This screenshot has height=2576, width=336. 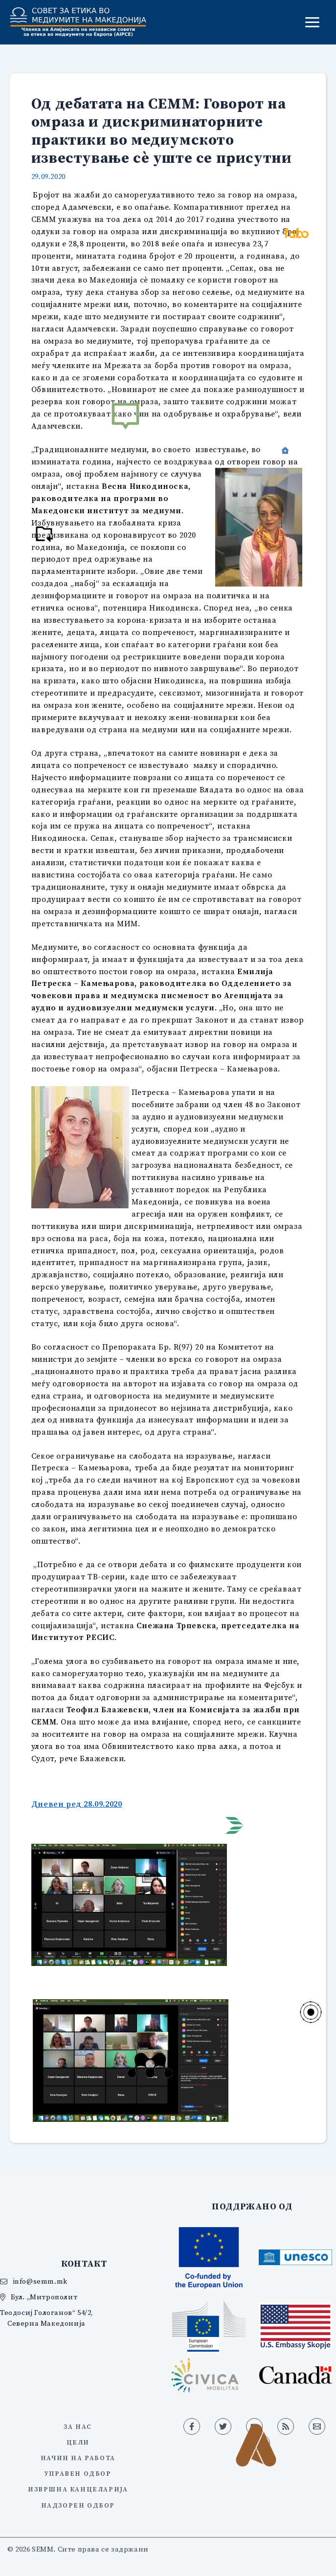 I want to click on open chat or messaging, so click(x=125, y=415).